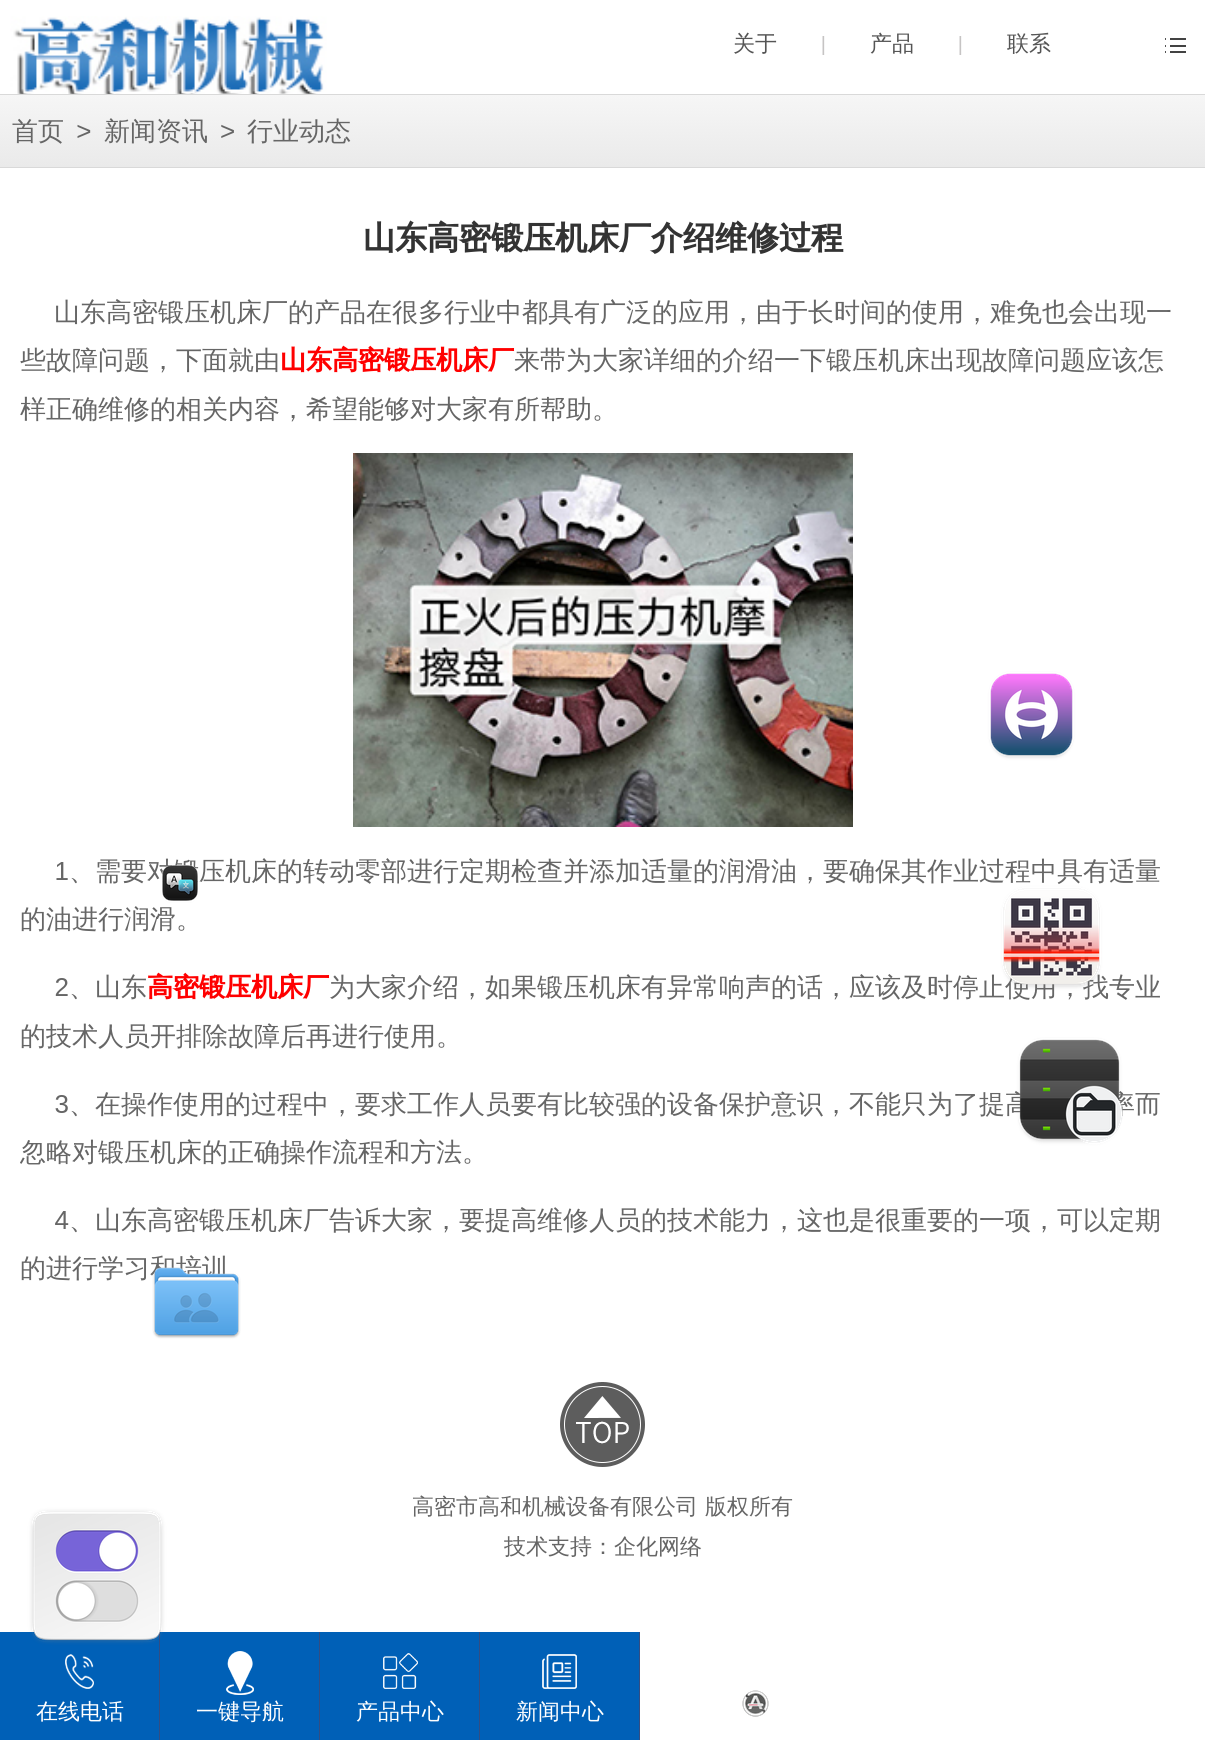  I want to click on open the translate app, so click(180, 883).